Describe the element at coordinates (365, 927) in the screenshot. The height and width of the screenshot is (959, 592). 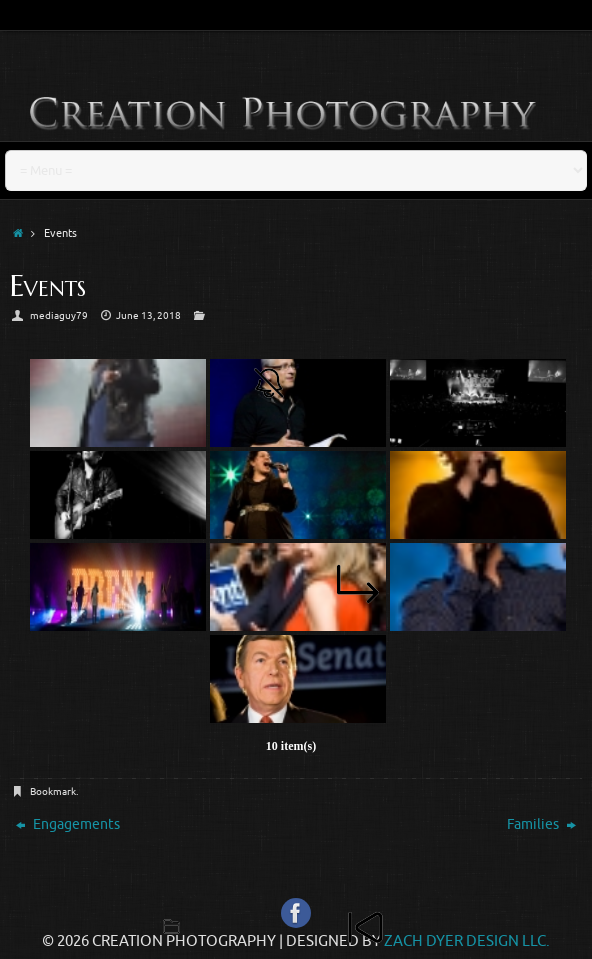
I see `skip to previous track` at that location.